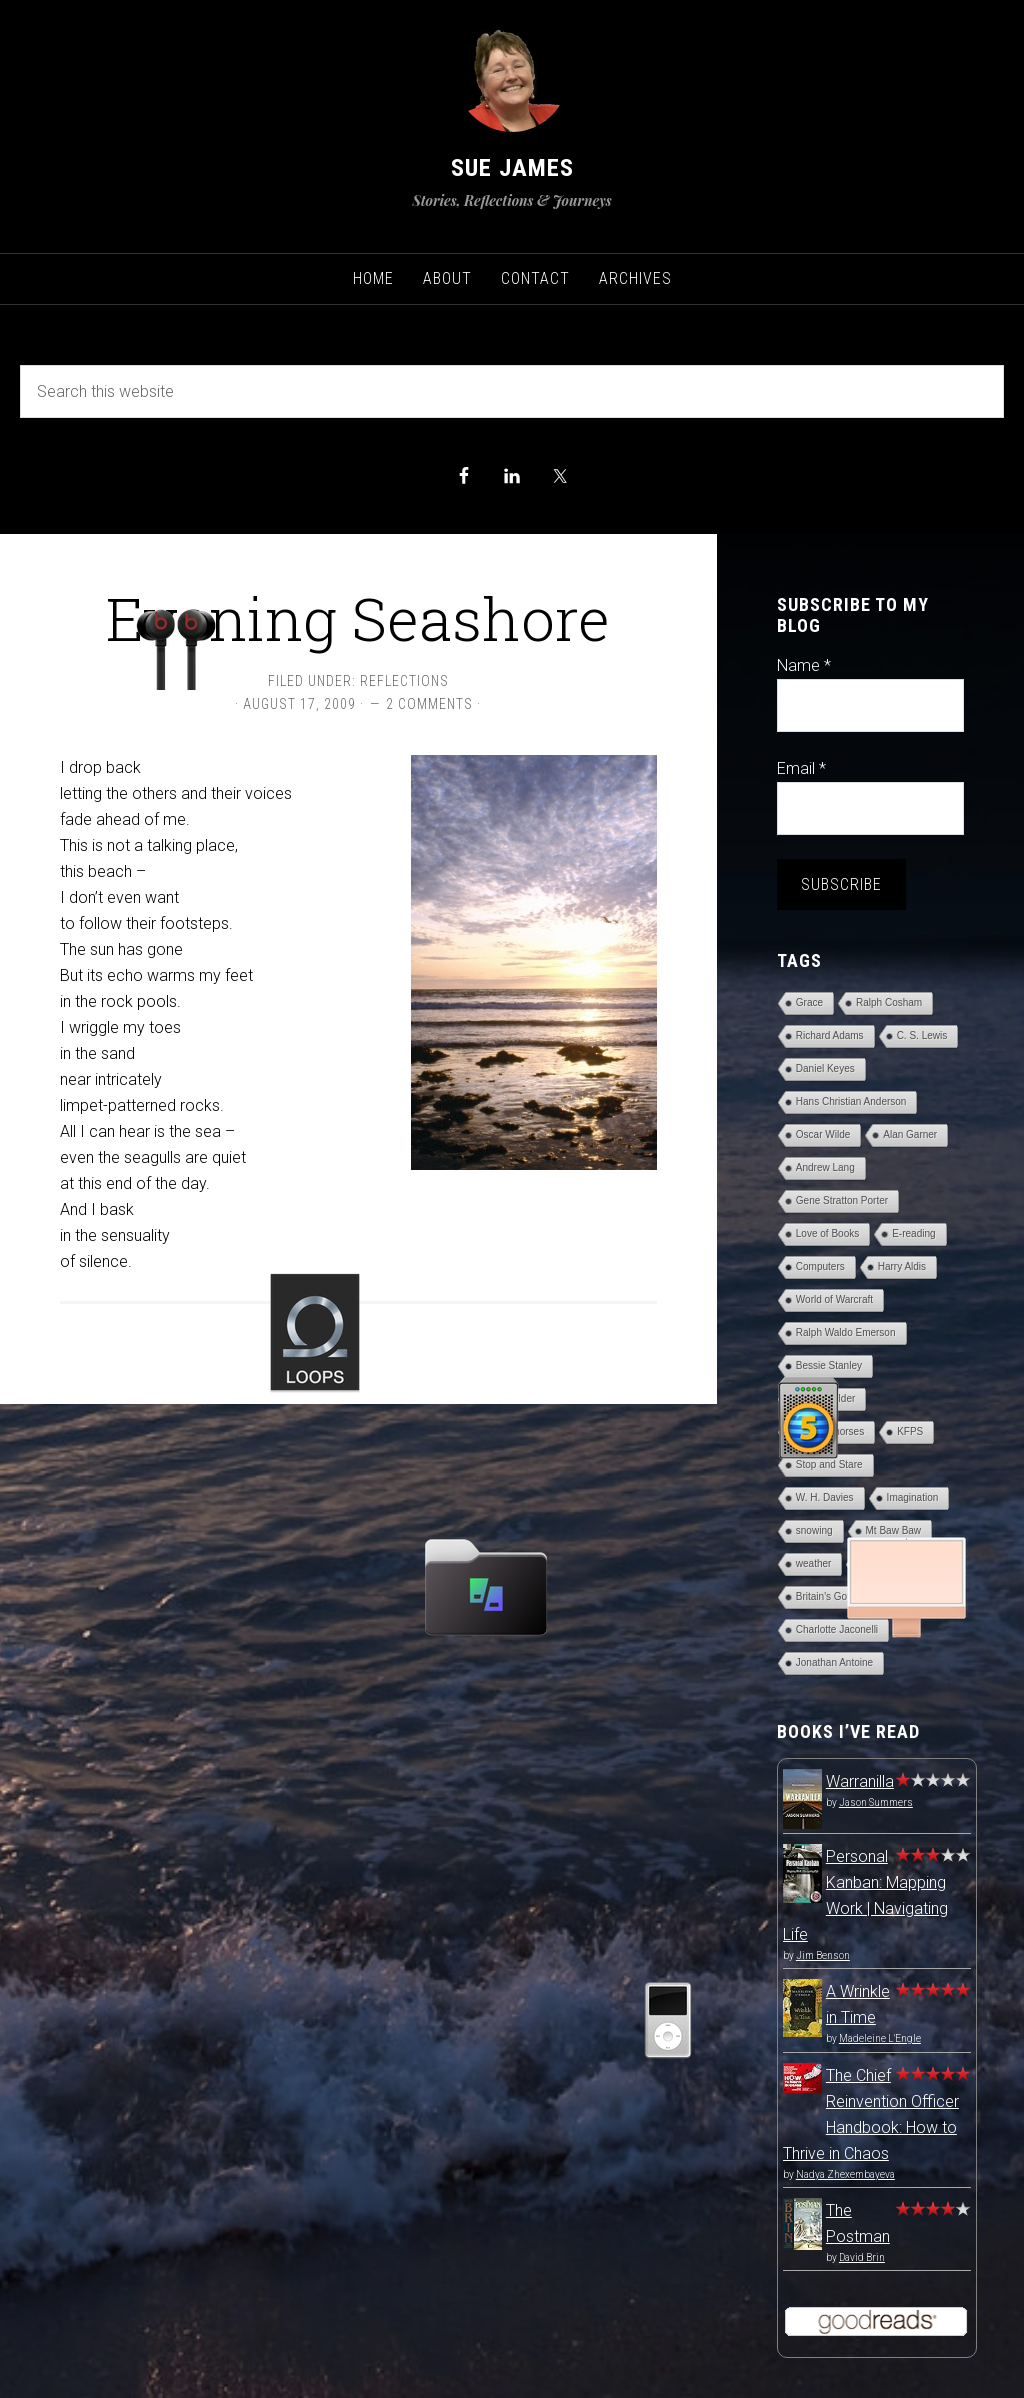 The image size is (1024, 2398). Describe the element at coordinates (906, 1585) in the screenshot. I see `represents an orange iMac device in system settings` at that location.